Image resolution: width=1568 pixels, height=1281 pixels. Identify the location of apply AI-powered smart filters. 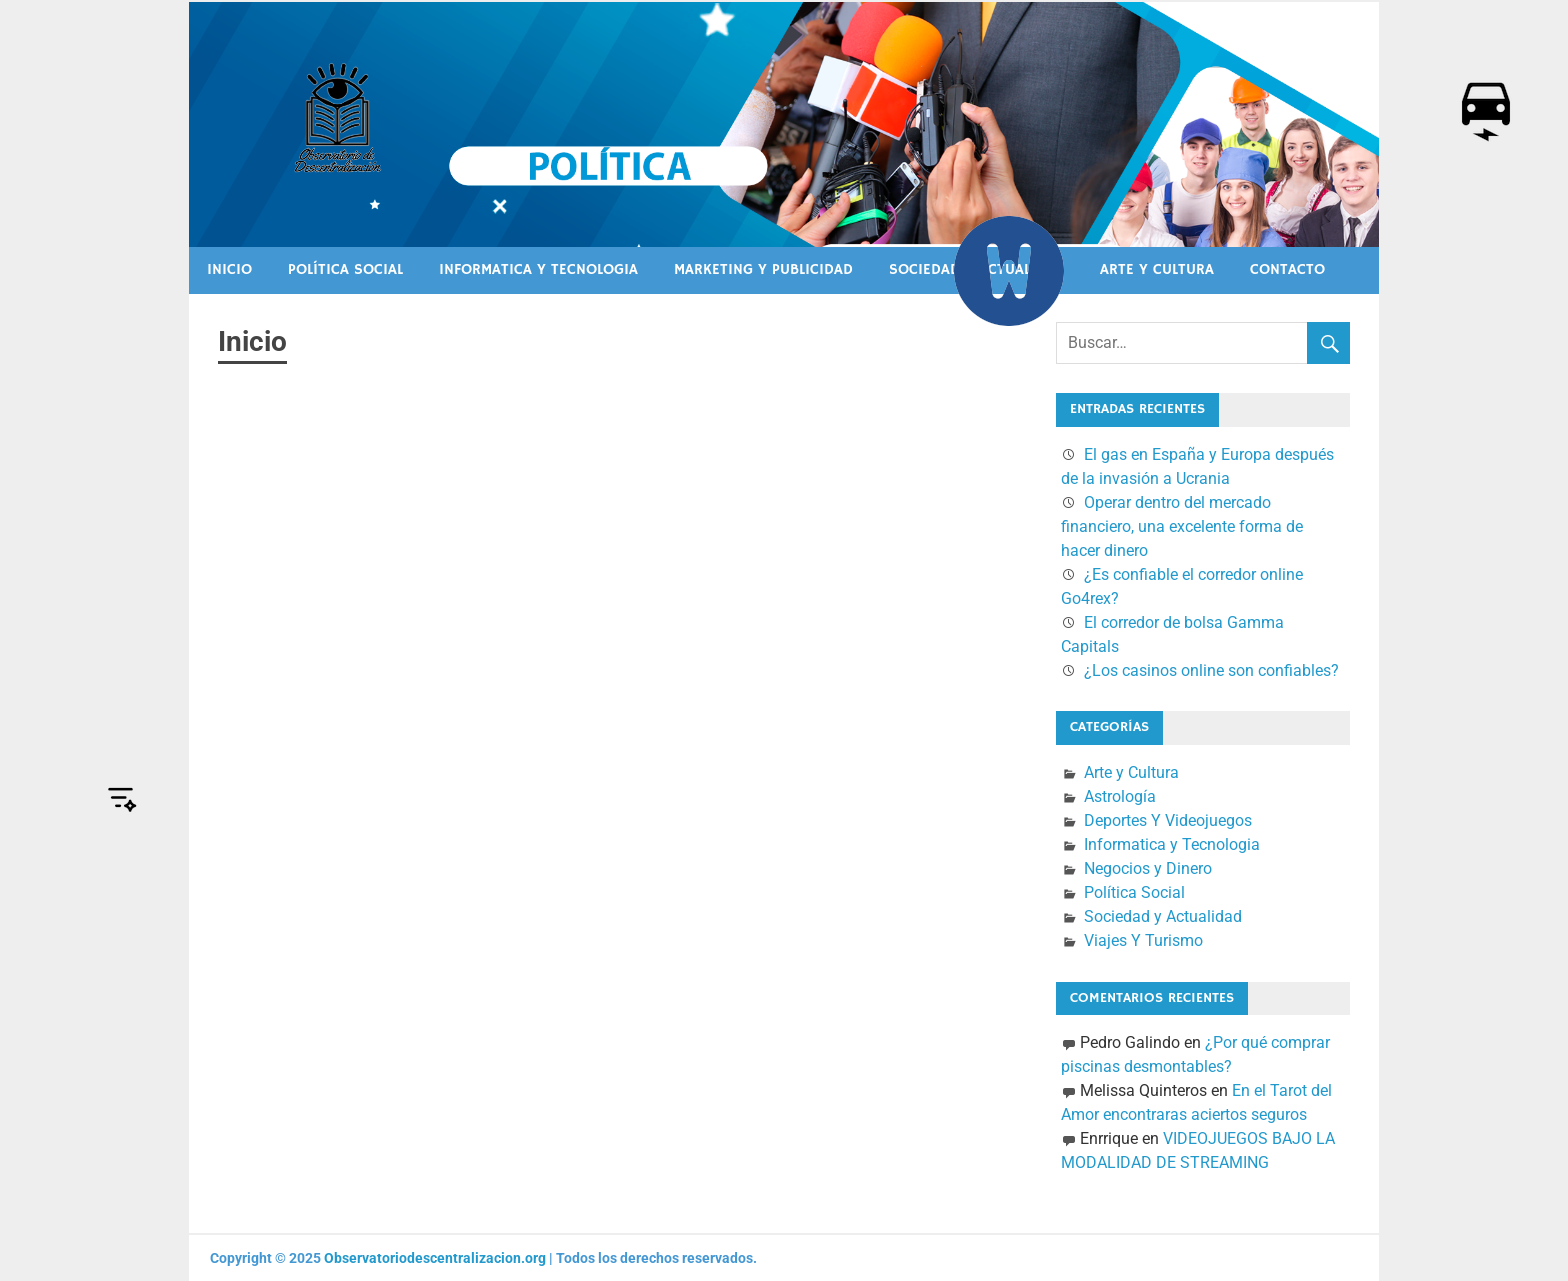
(120, 797).